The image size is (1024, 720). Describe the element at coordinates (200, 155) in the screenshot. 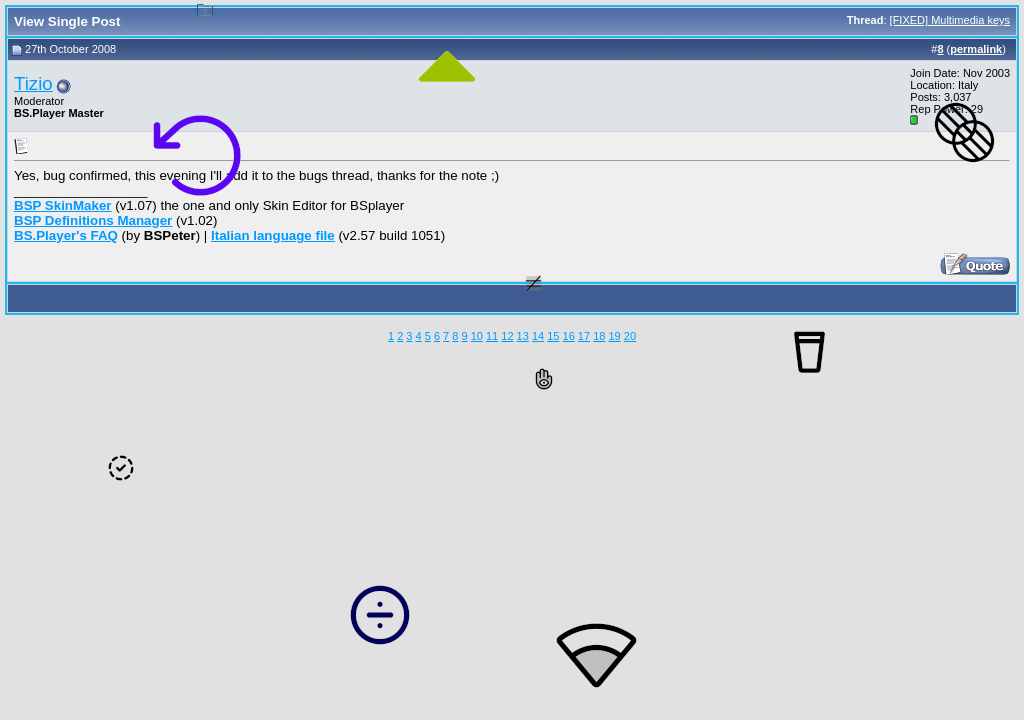

I see `undo the last action` at that location.